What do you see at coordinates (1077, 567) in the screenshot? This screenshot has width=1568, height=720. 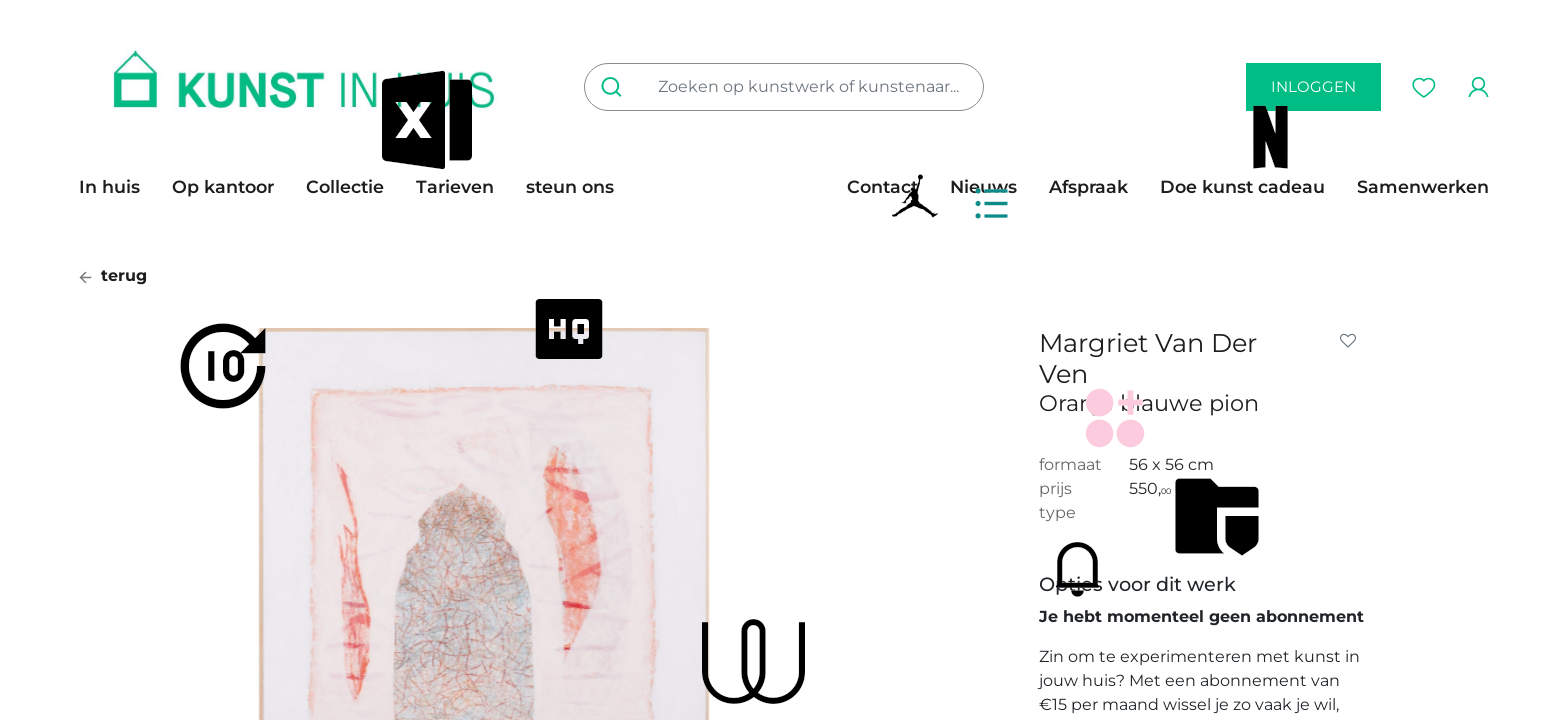 I see `view notifications` at bounding box center [1077, 567].